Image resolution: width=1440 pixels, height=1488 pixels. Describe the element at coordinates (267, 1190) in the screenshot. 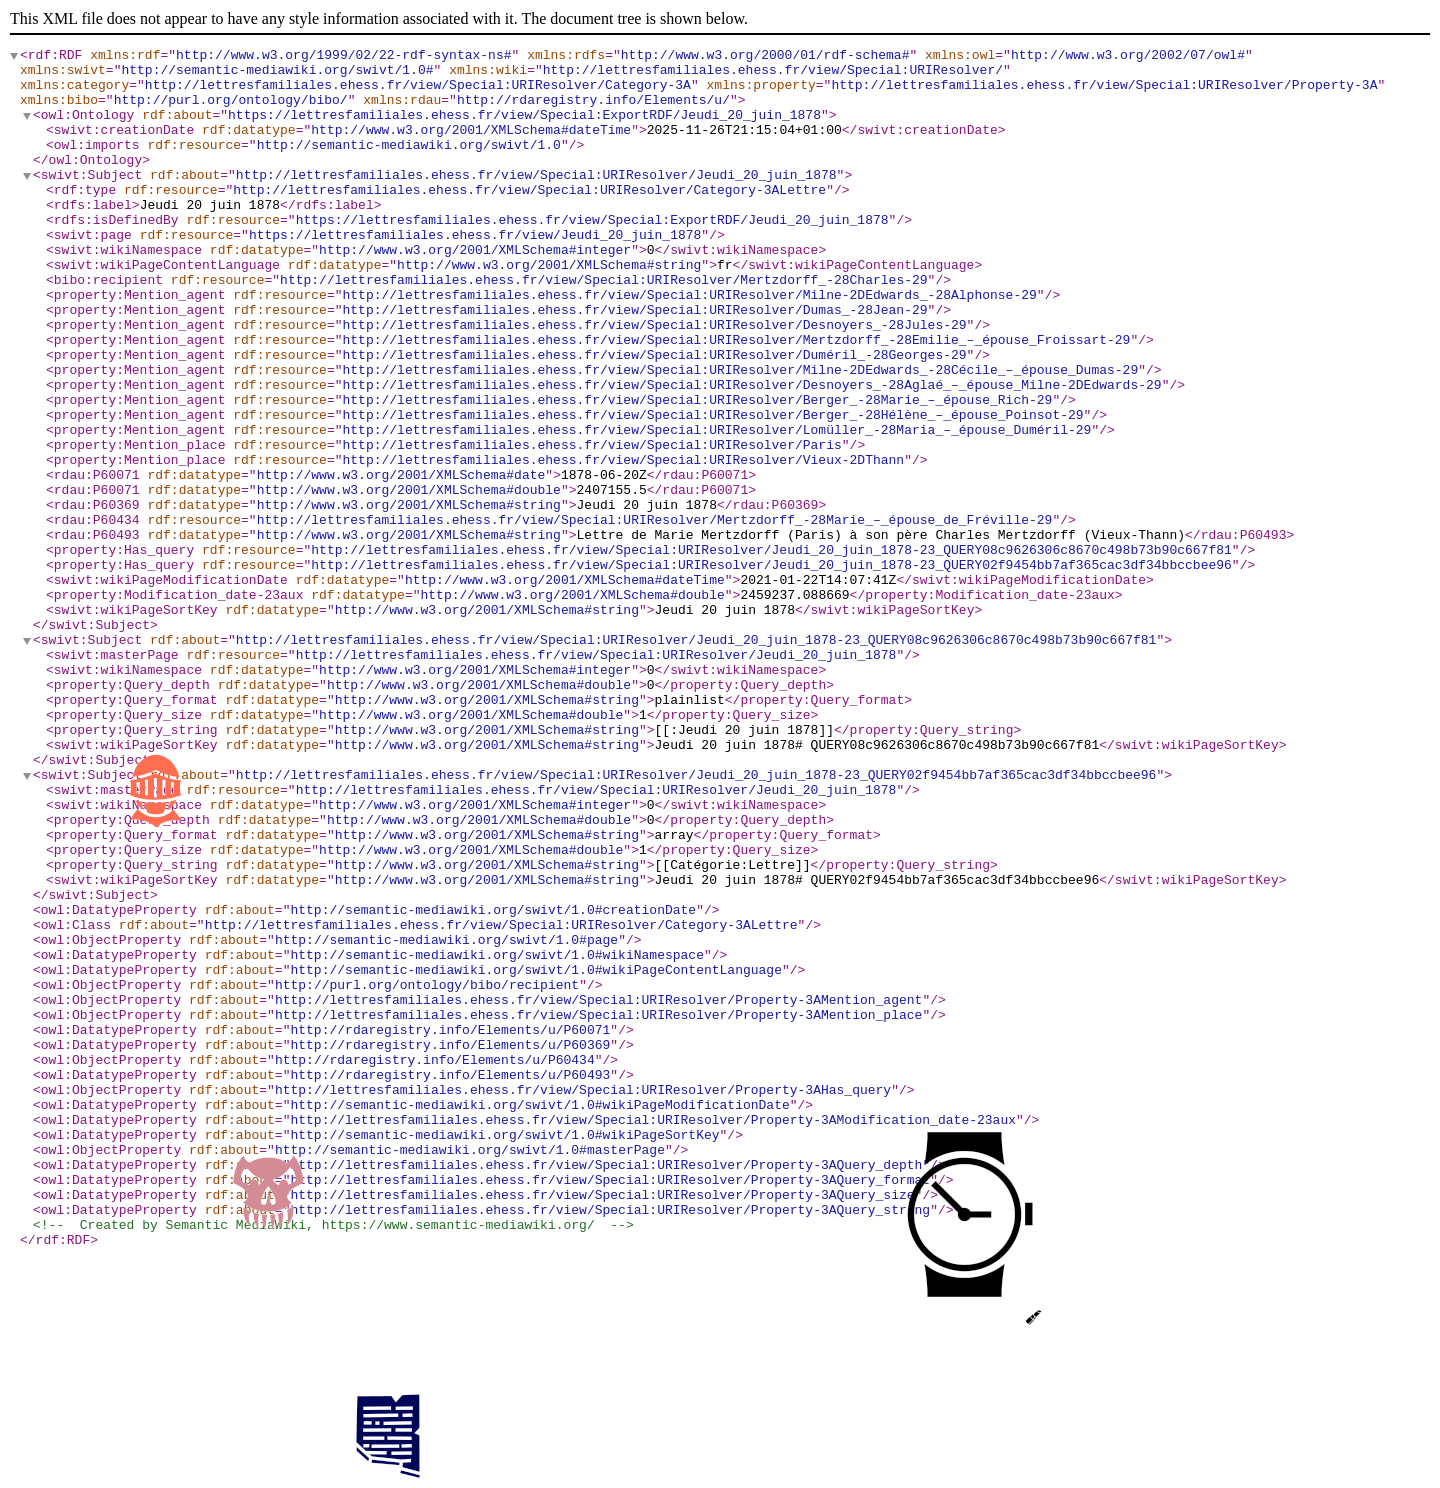

I see `indicates a monster or enemy character` at that location.